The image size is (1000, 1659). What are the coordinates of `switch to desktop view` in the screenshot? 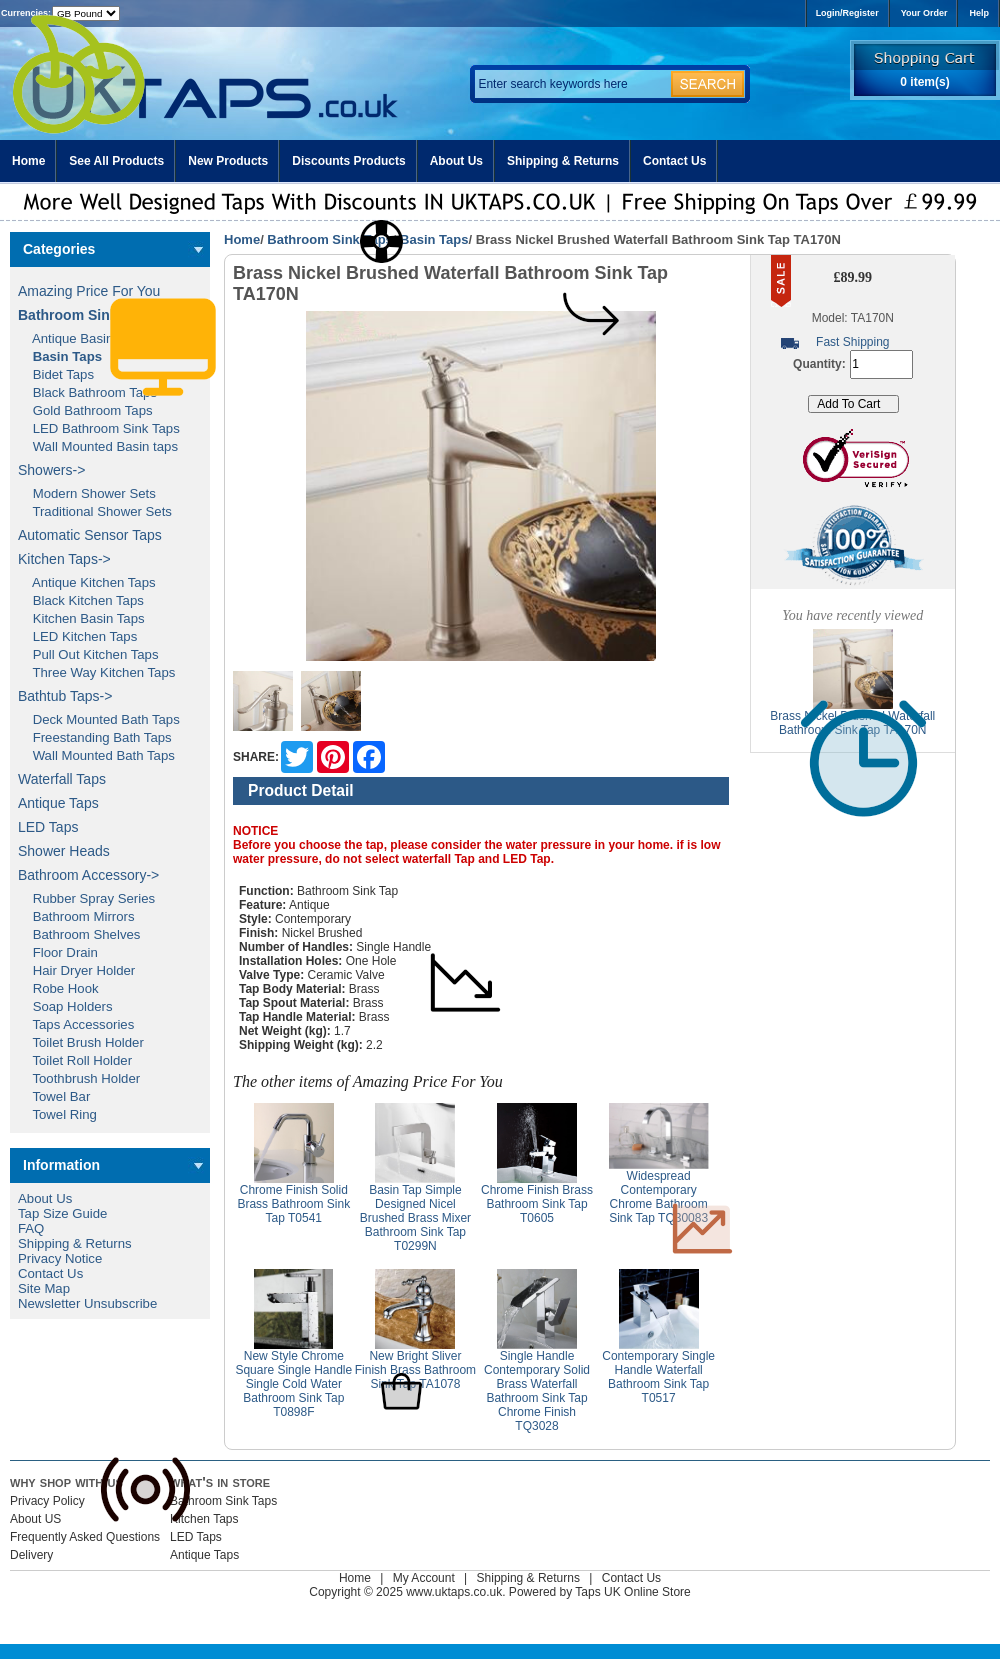 It's located at (163, 343).